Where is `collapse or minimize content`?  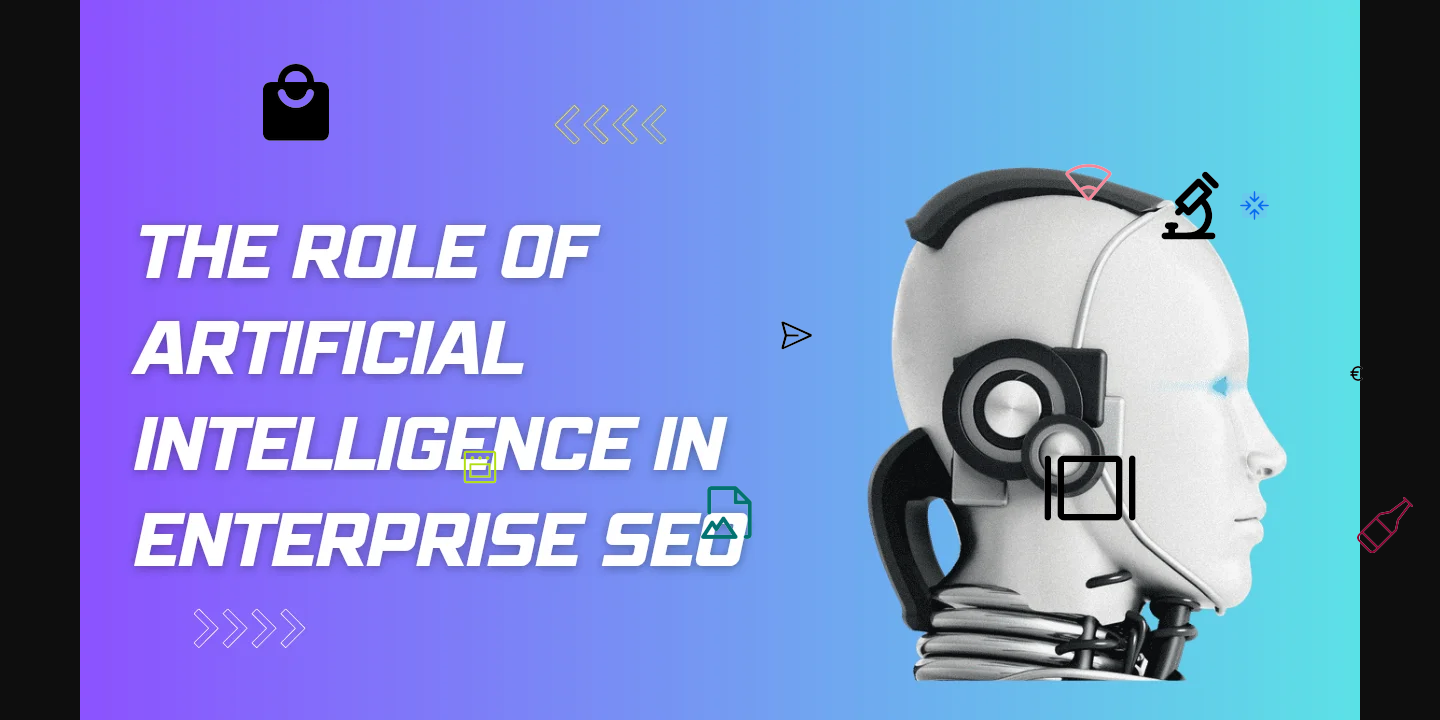 collapse or minimize content is located at coordinates (1254, 205).